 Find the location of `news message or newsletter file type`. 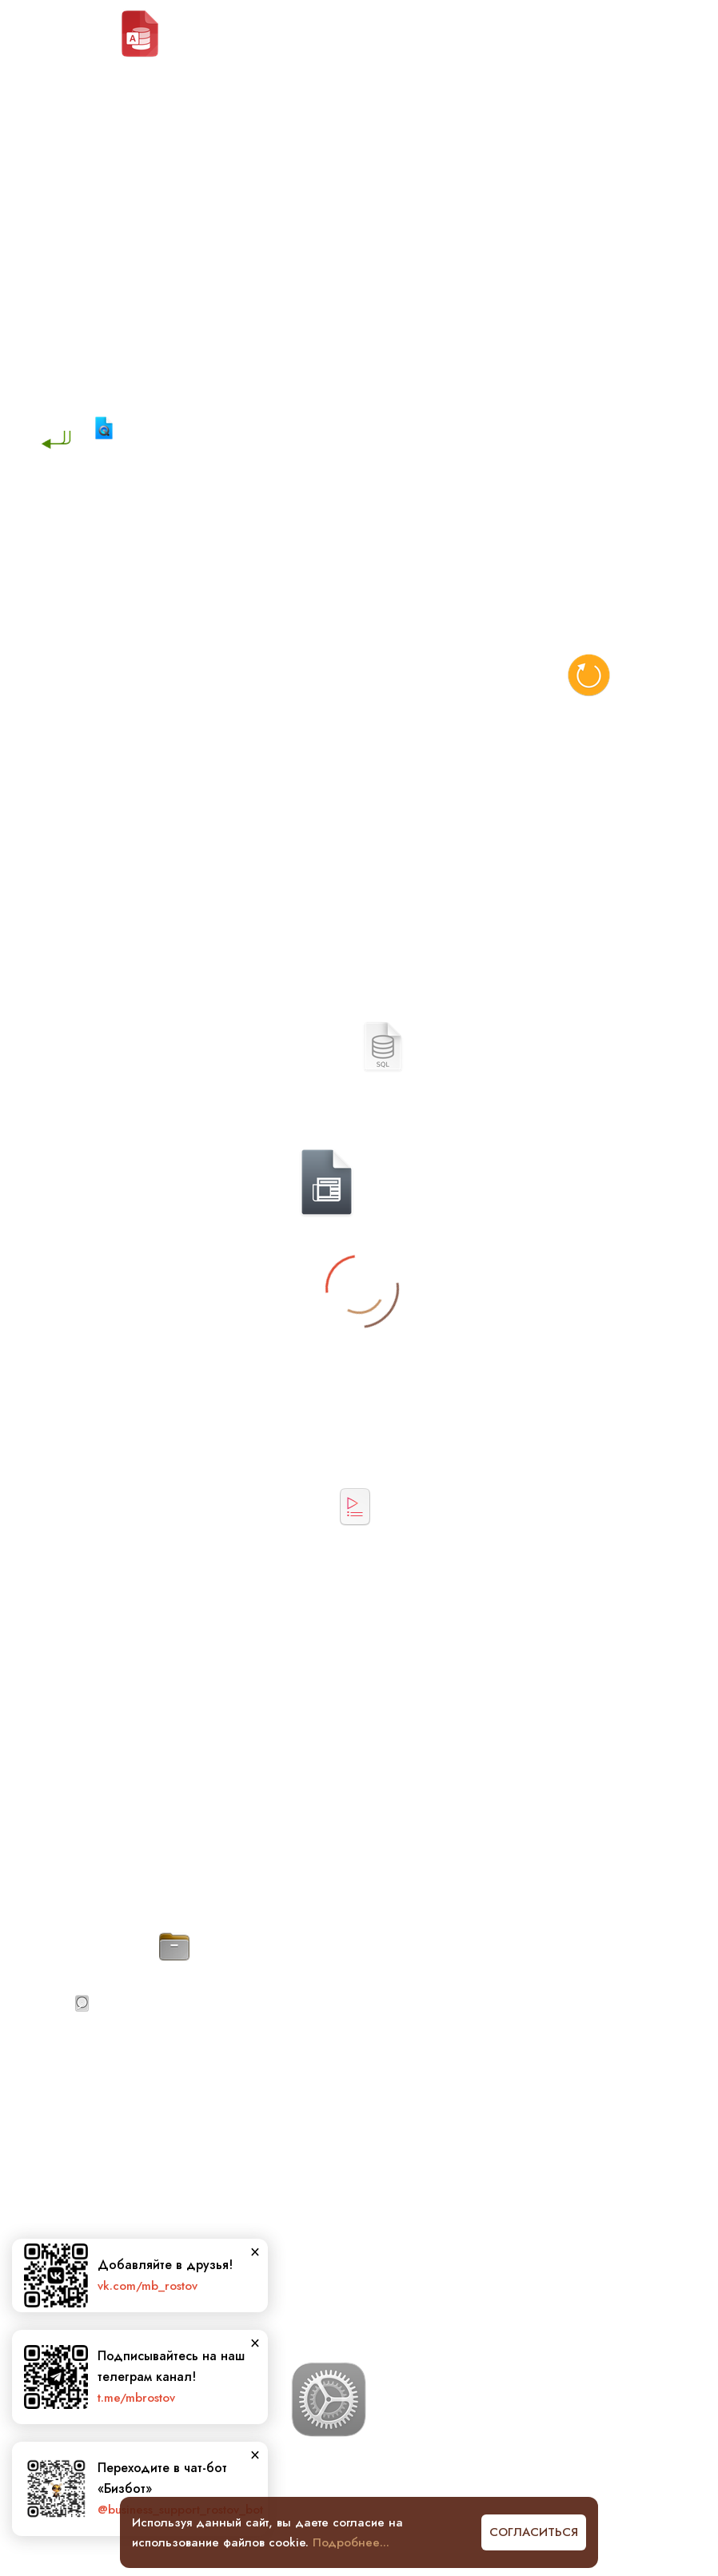

news message or newsletter file type is located at coordinates (326, 1183).